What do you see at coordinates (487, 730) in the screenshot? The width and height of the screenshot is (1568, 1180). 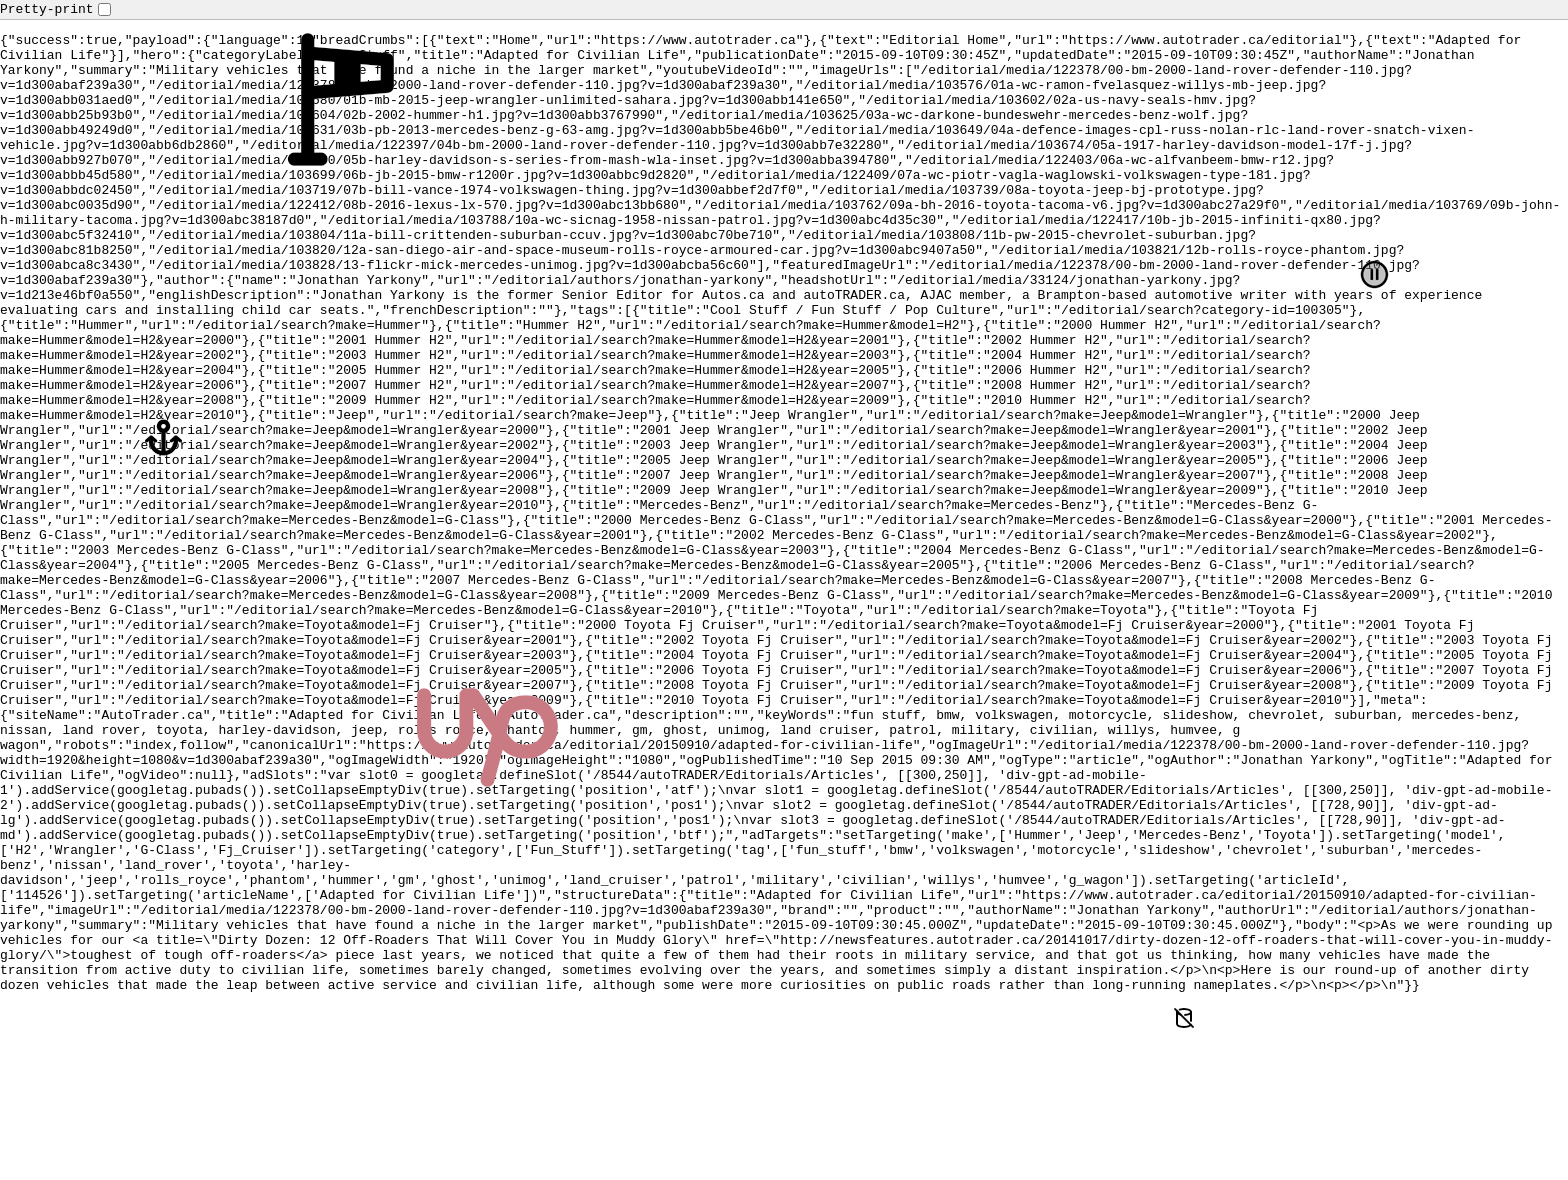 I see `link to upwork freelancer profile` at bounding box center [487, 730].